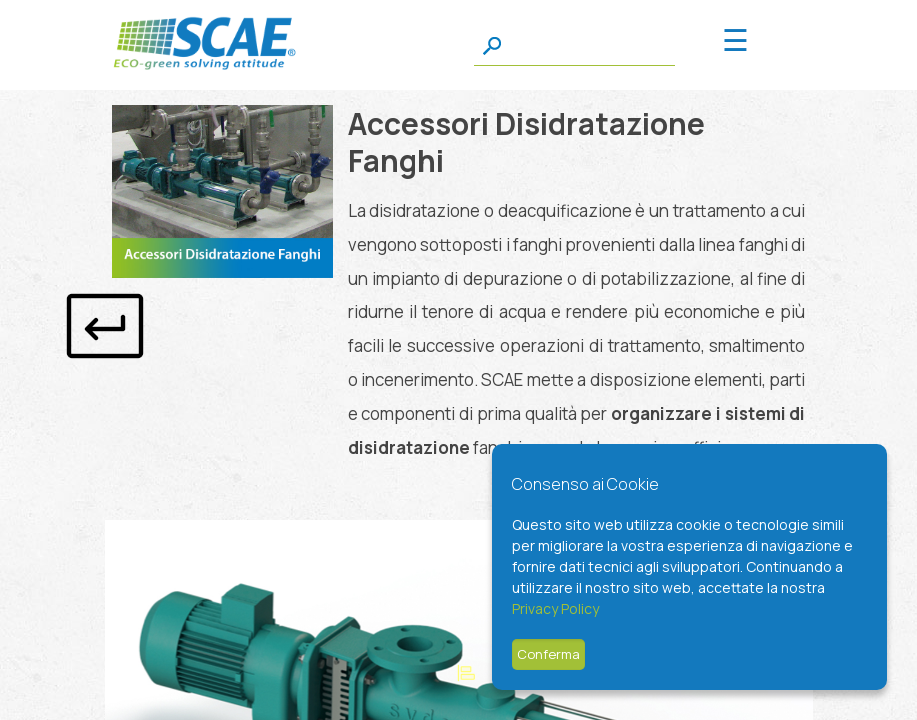  What do you see at coordinates (105, 326) in the screenshot?
I see `press enter or return key` at bounding box center [105, 326].